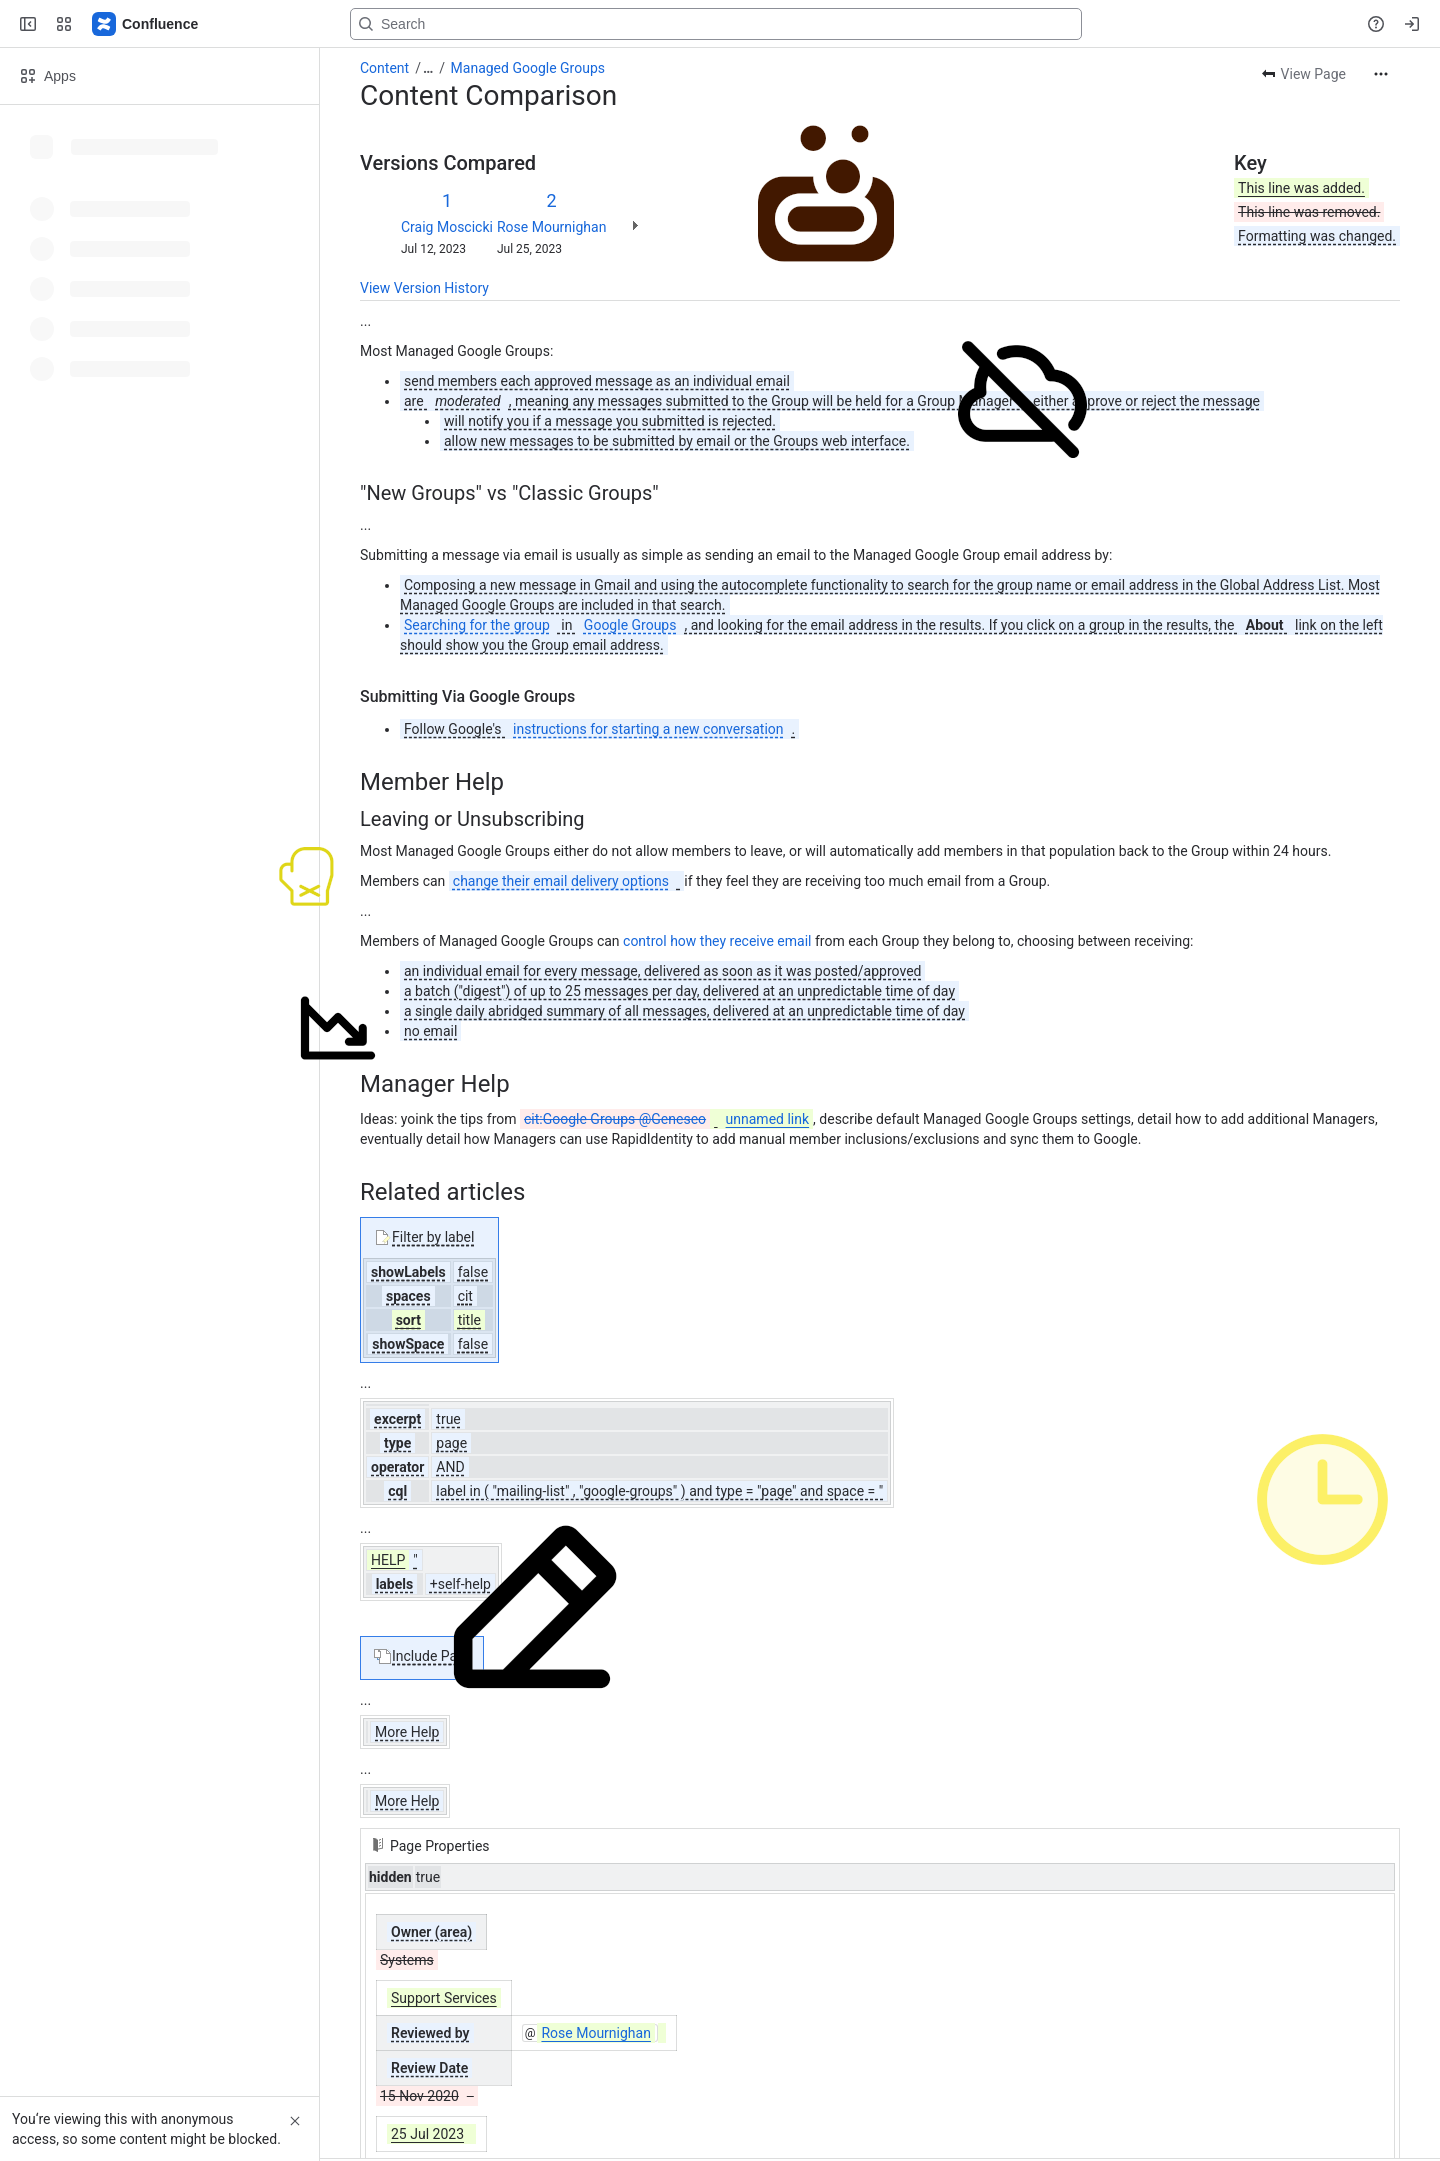  What do you see at coordinates (307, 877) in the screenshot?
I see `access boxing or combat sports content` at bounding box center [307, 877].